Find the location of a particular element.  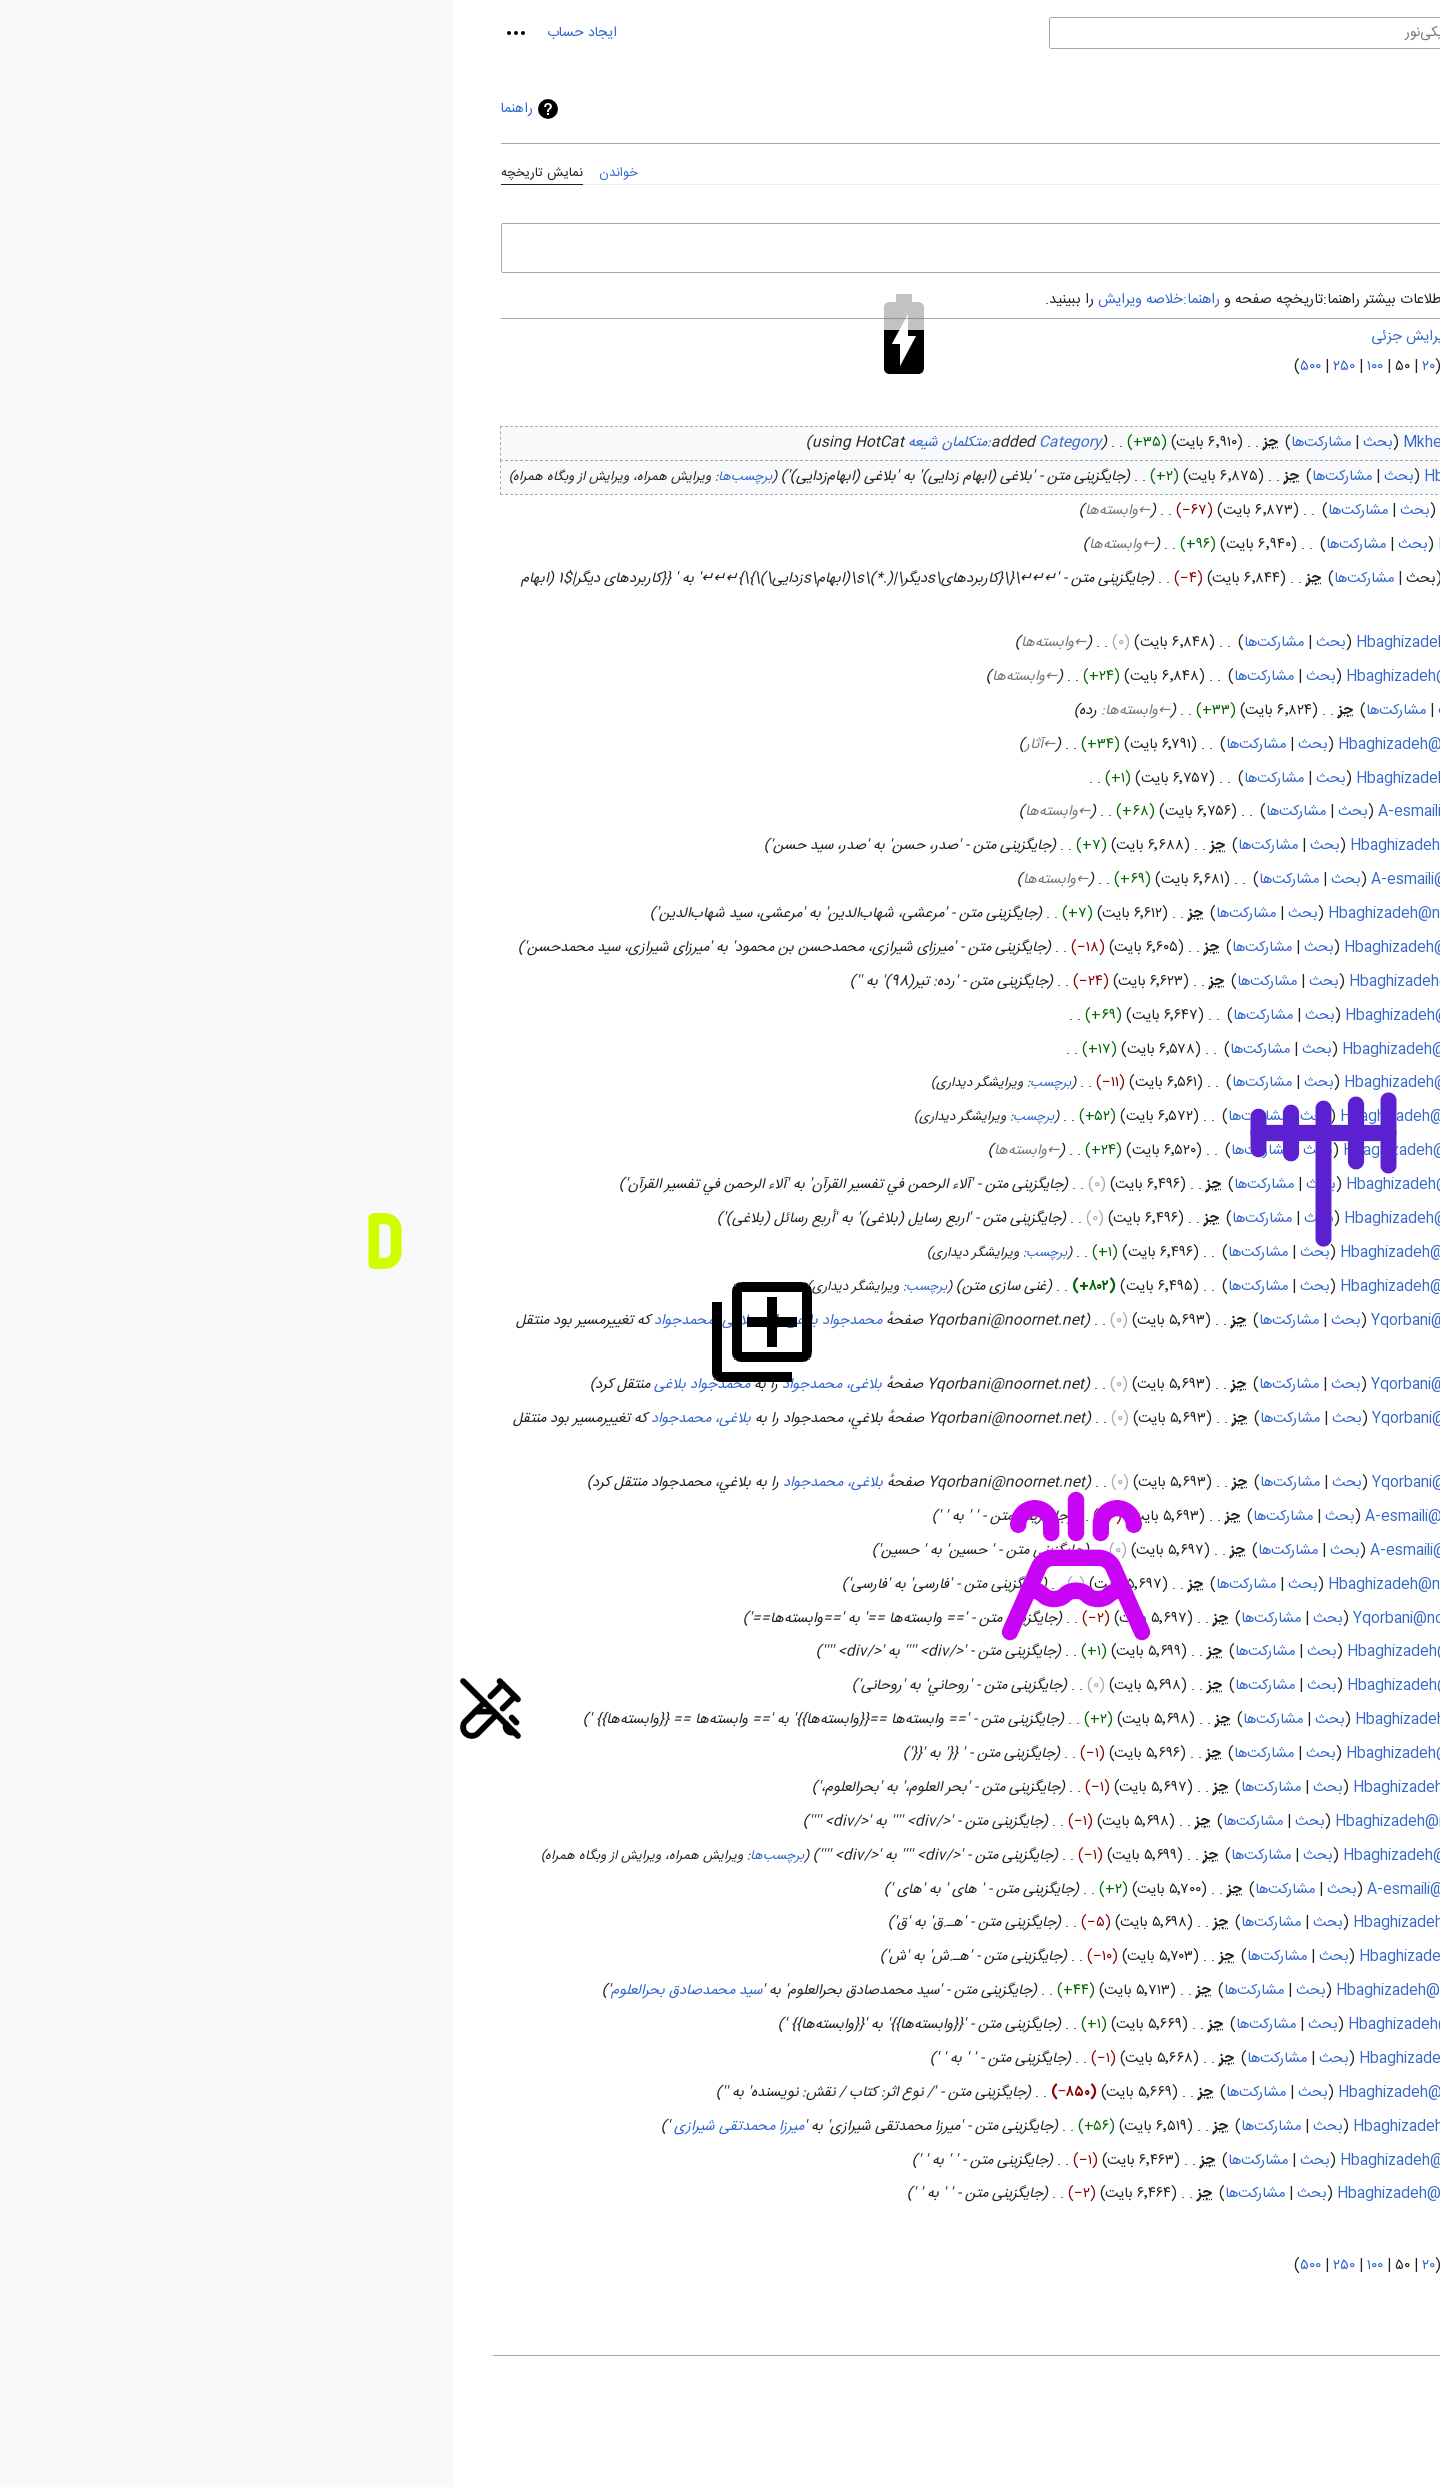

add a new photo to your collection is located at coordinates (762, 1332).